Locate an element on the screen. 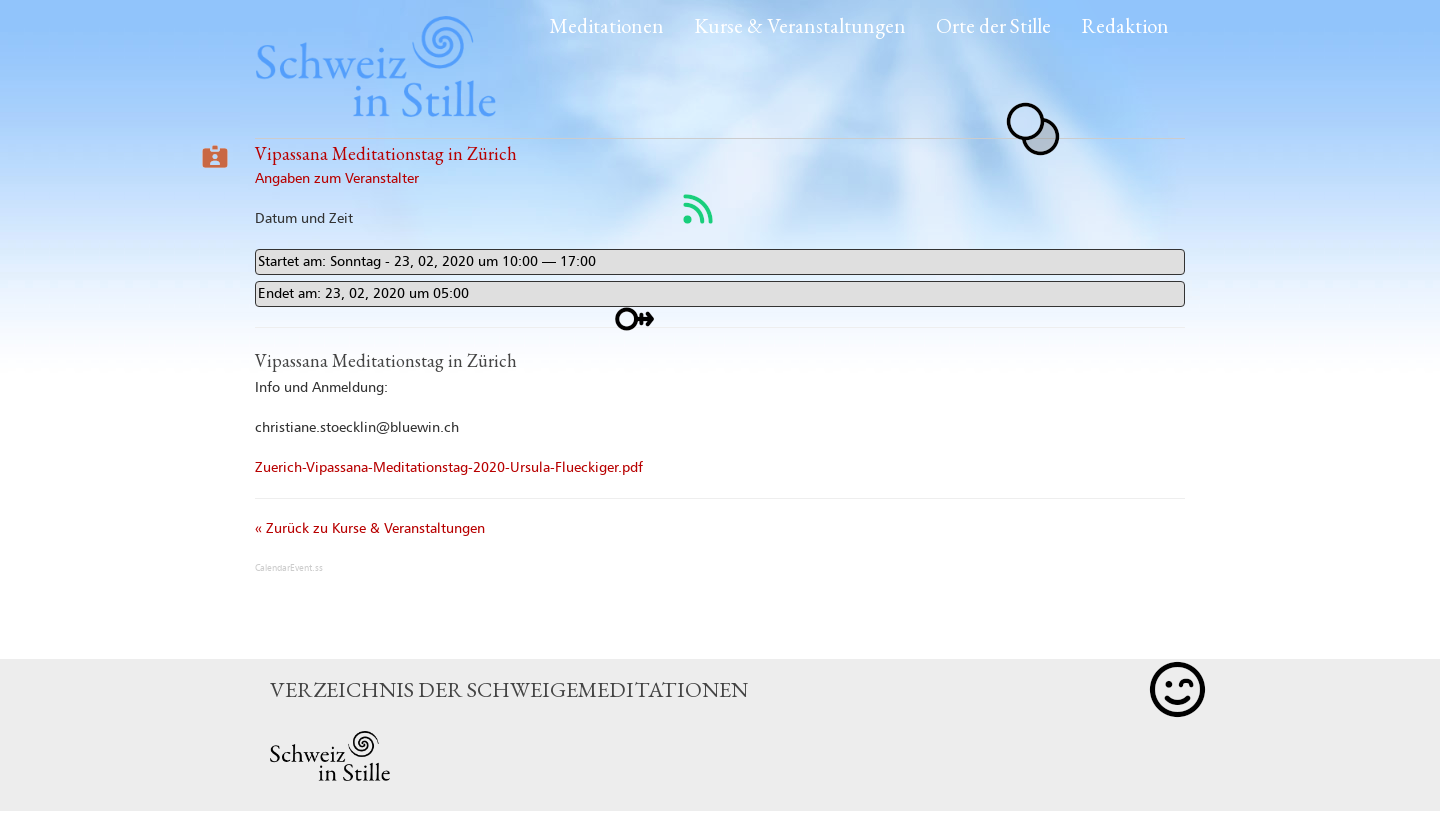  indicates male gender with external attraction symbol is located at coordinates (634, 319).